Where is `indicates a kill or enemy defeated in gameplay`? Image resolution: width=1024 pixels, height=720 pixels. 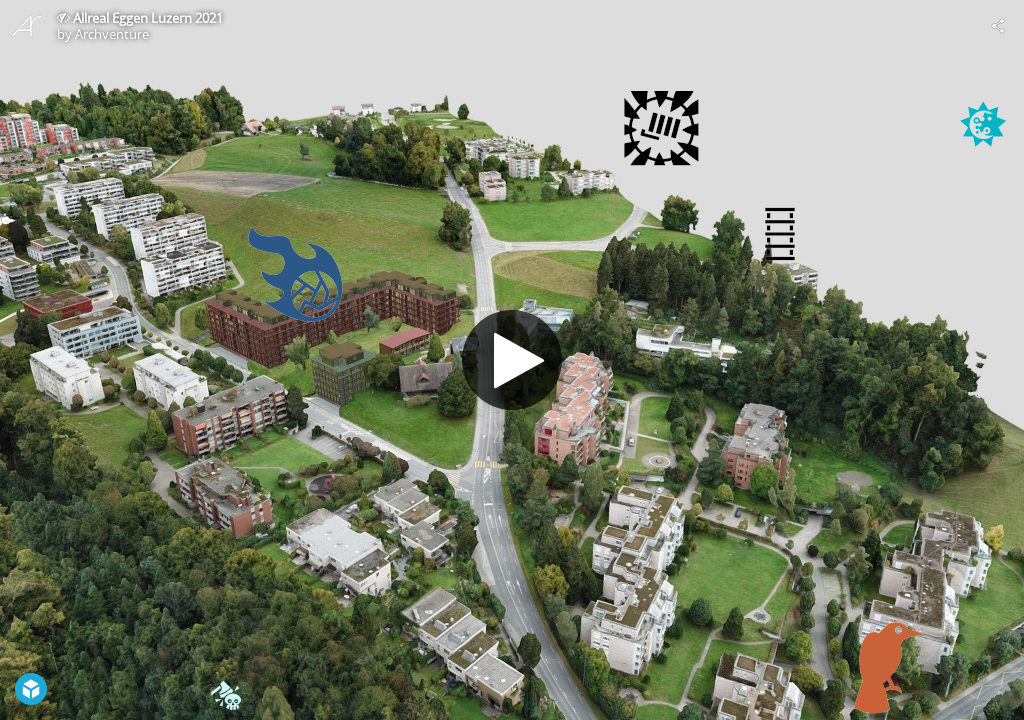
indicates a kill or enemy defeated in gameplay is located at coordinates (226, 695).